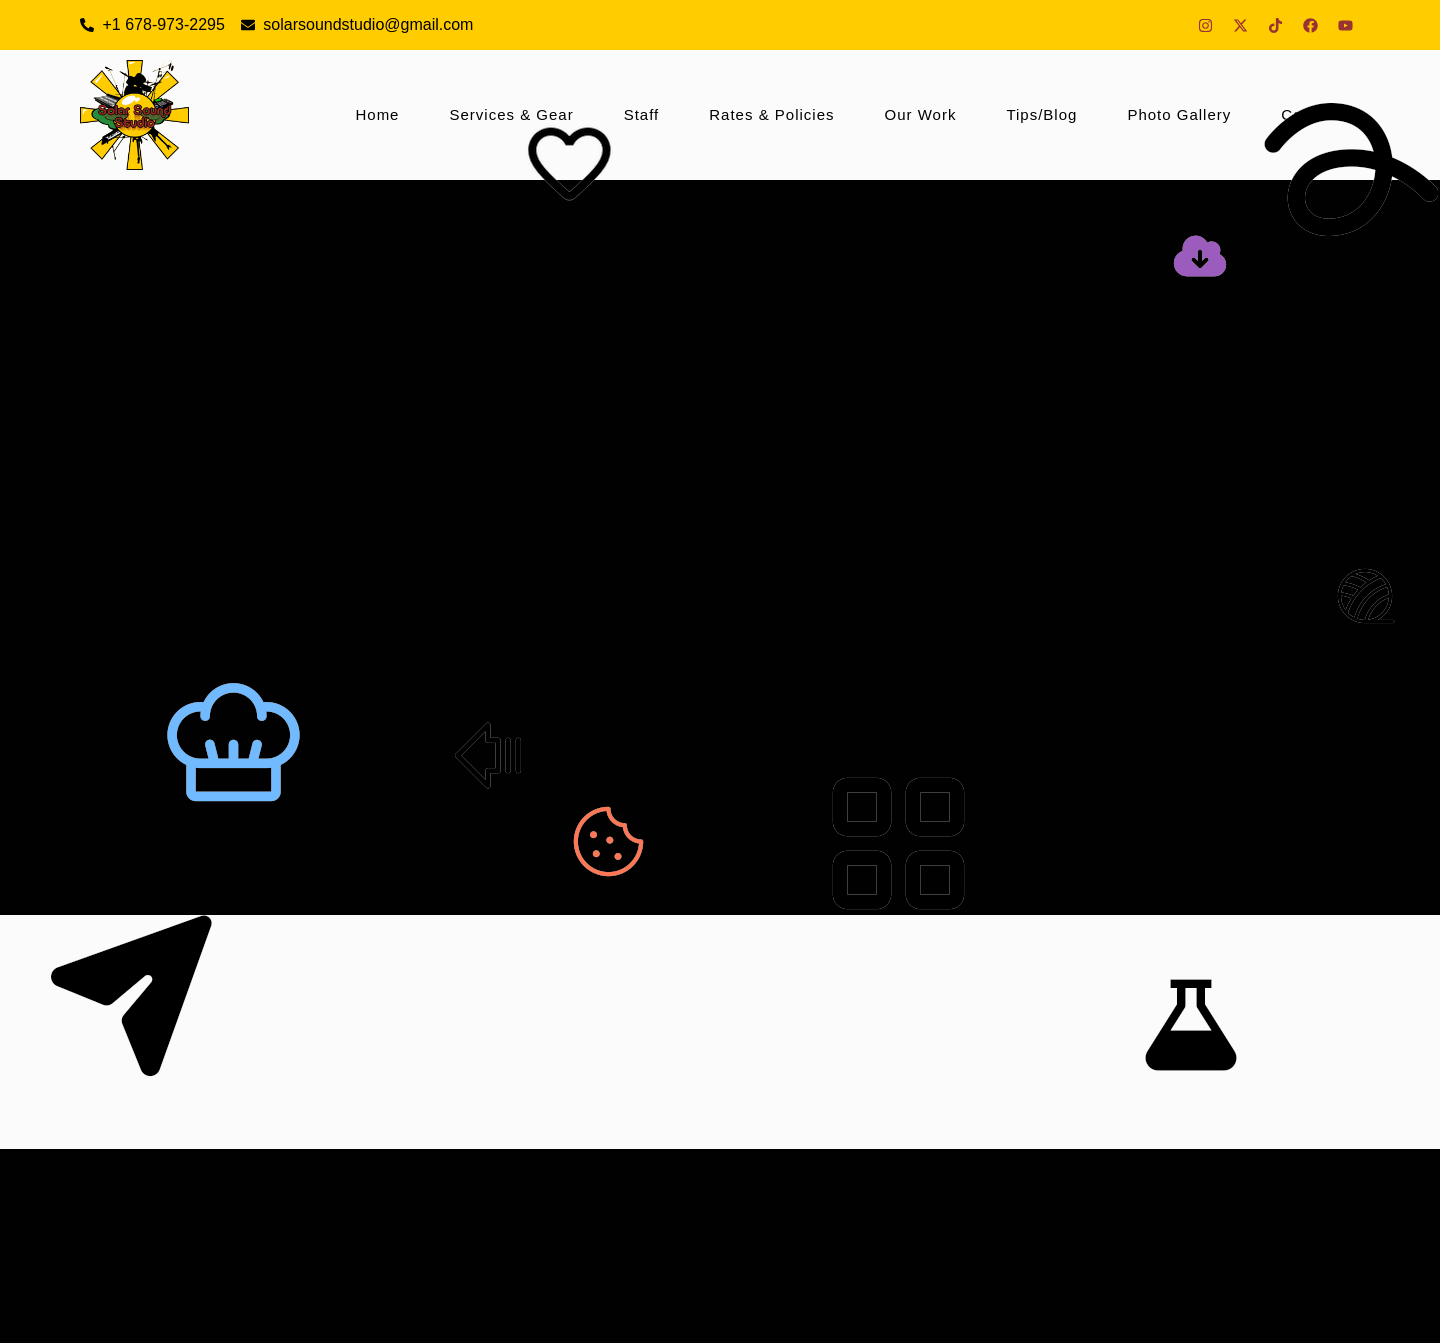 The height and width of the screenshot is (1343, 1440). What do you see at coordinates (1200, 256) in the screenshot?
I see `download file from cloud storage` at bounding box center [1200, 256].